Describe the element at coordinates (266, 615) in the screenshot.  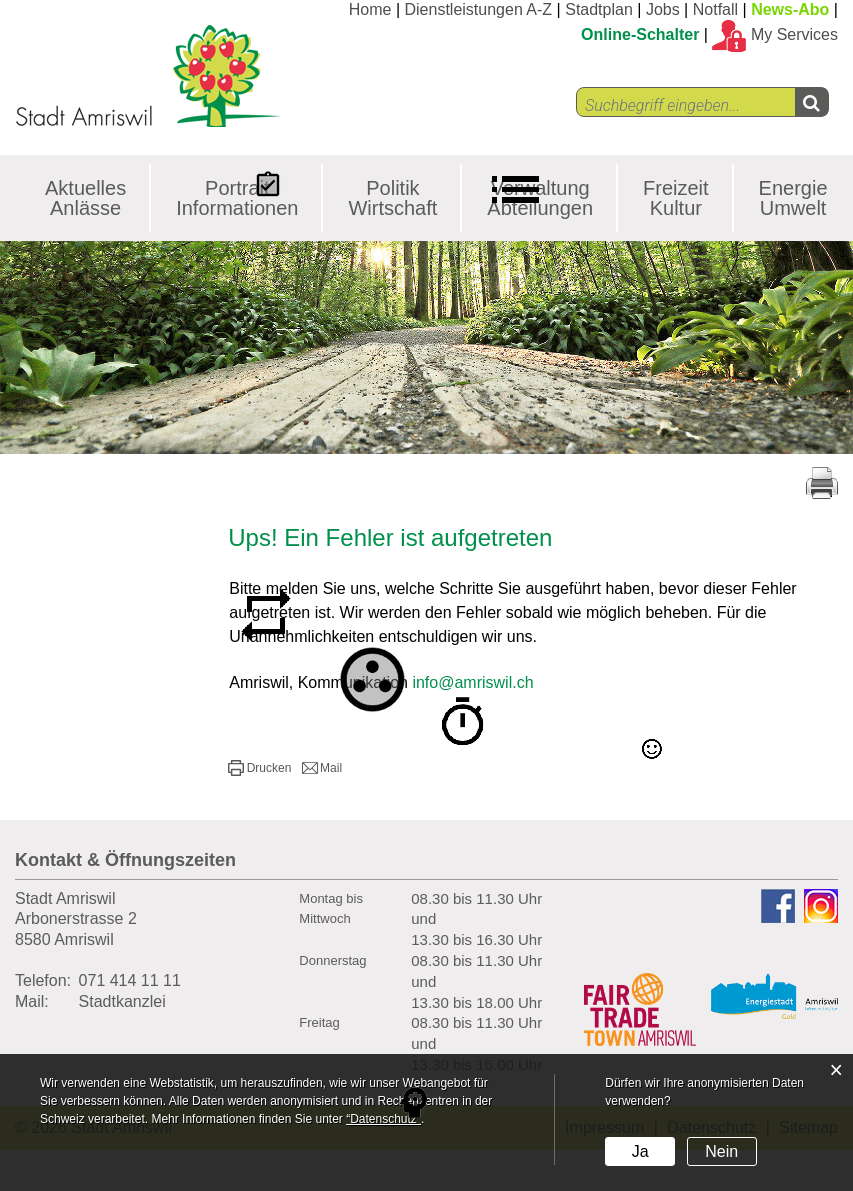
I see `enable repeat mode for media playback` at that location.